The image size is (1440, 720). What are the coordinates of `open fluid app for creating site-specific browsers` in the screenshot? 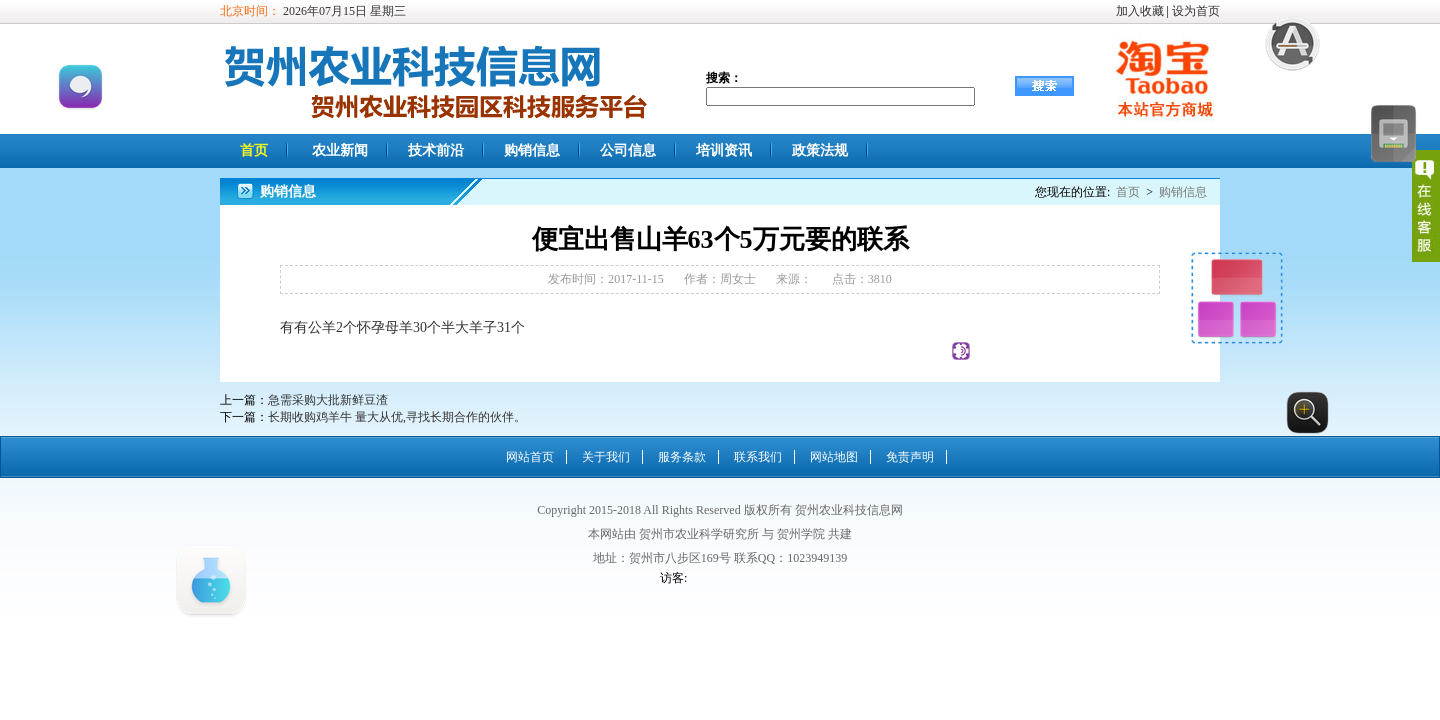 It's located at (211, 580).